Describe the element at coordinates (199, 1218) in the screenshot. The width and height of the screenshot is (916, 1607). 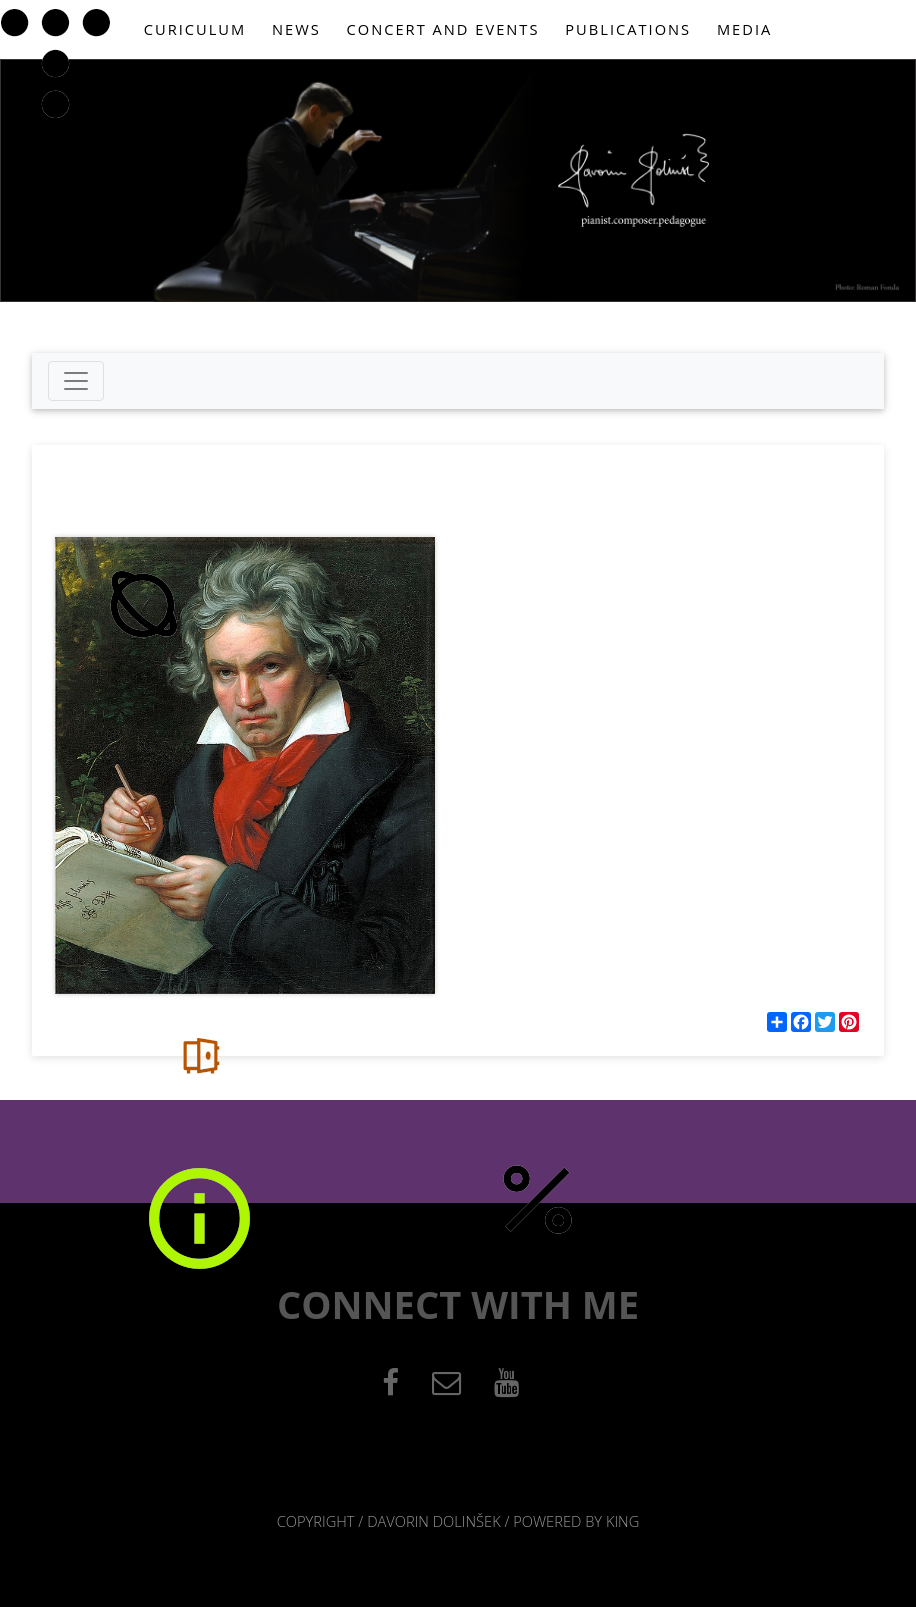
I see `view more information or details` at that location.